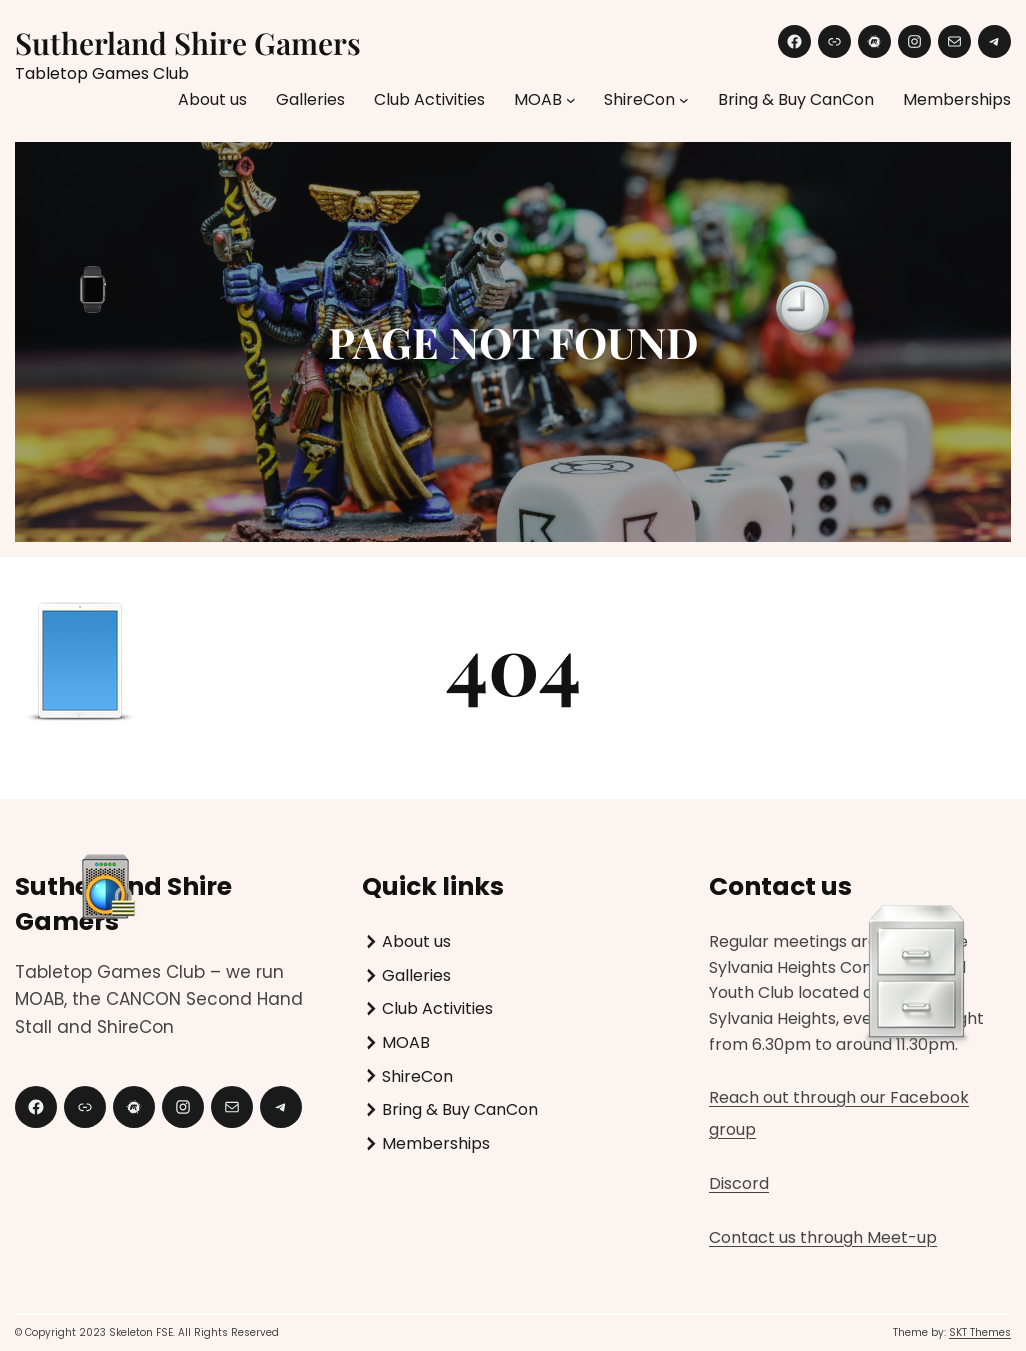 Image resolution: width=1026 pixels, height=1351 pixels. I want to click on manage connected Apple Watch device, so click(92, 289).